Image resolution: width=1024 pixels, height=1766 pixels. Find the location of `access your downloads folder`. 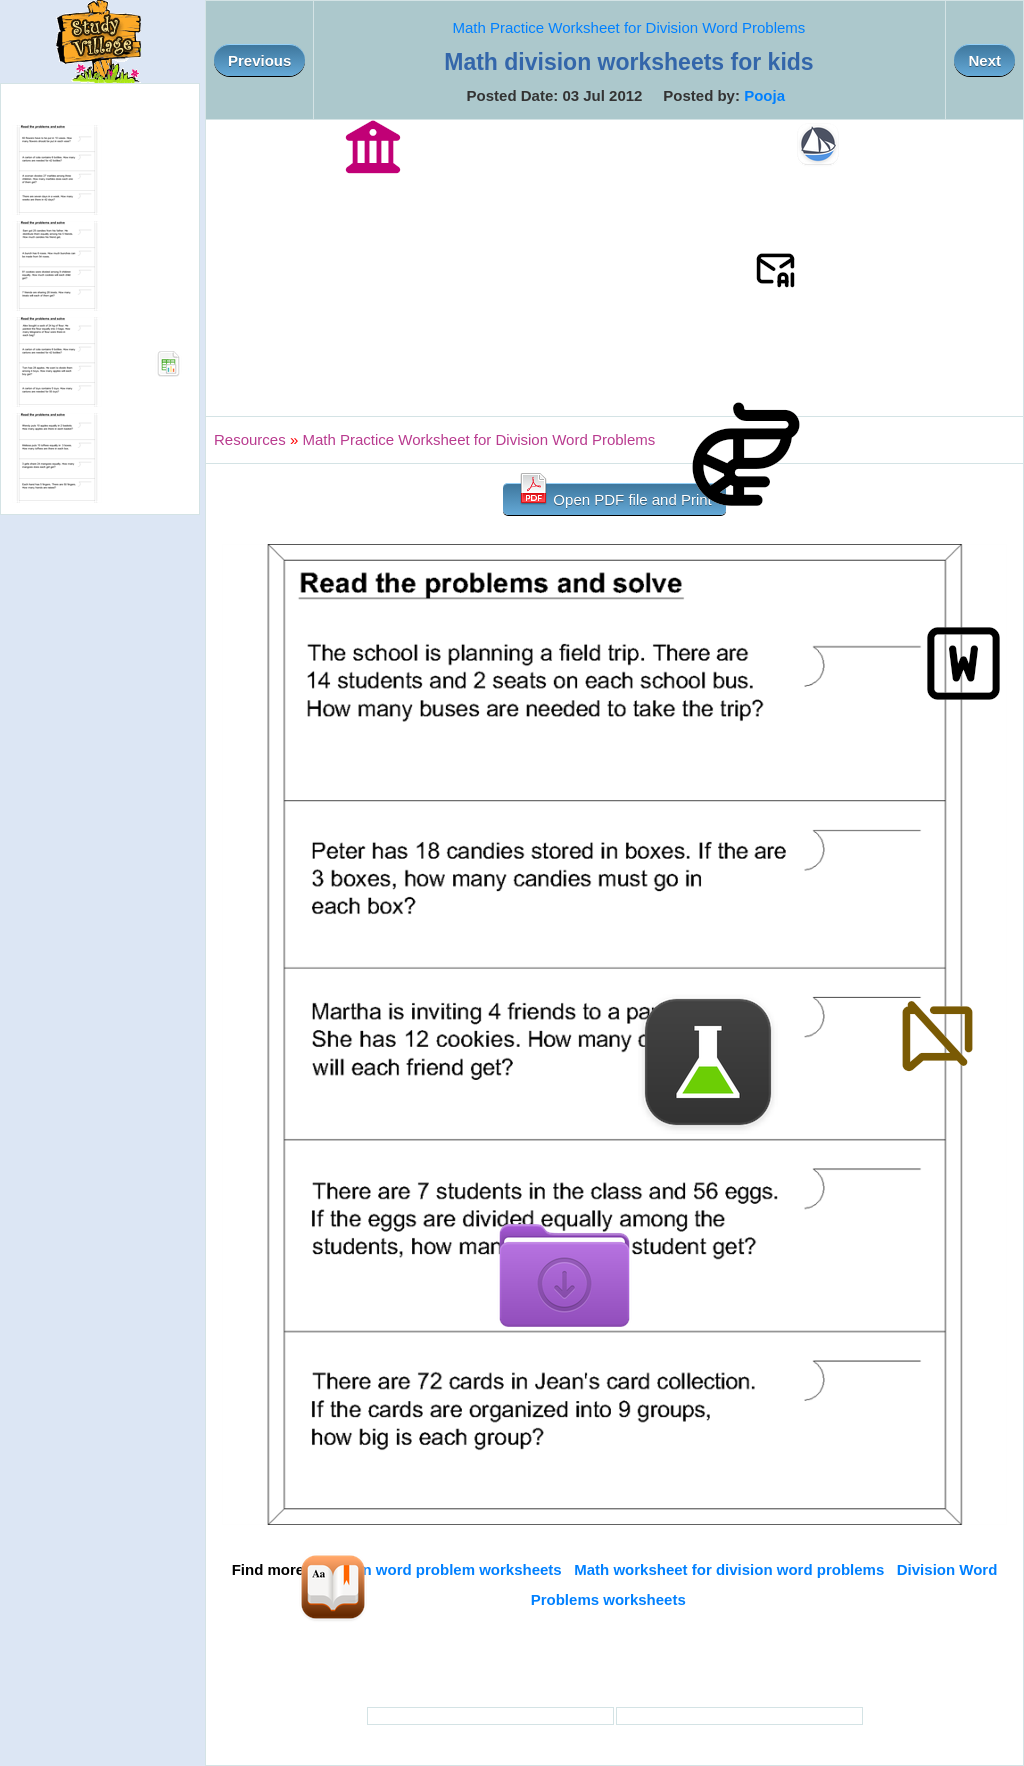

access your downloads folder is located at coordinates (564, 1275).